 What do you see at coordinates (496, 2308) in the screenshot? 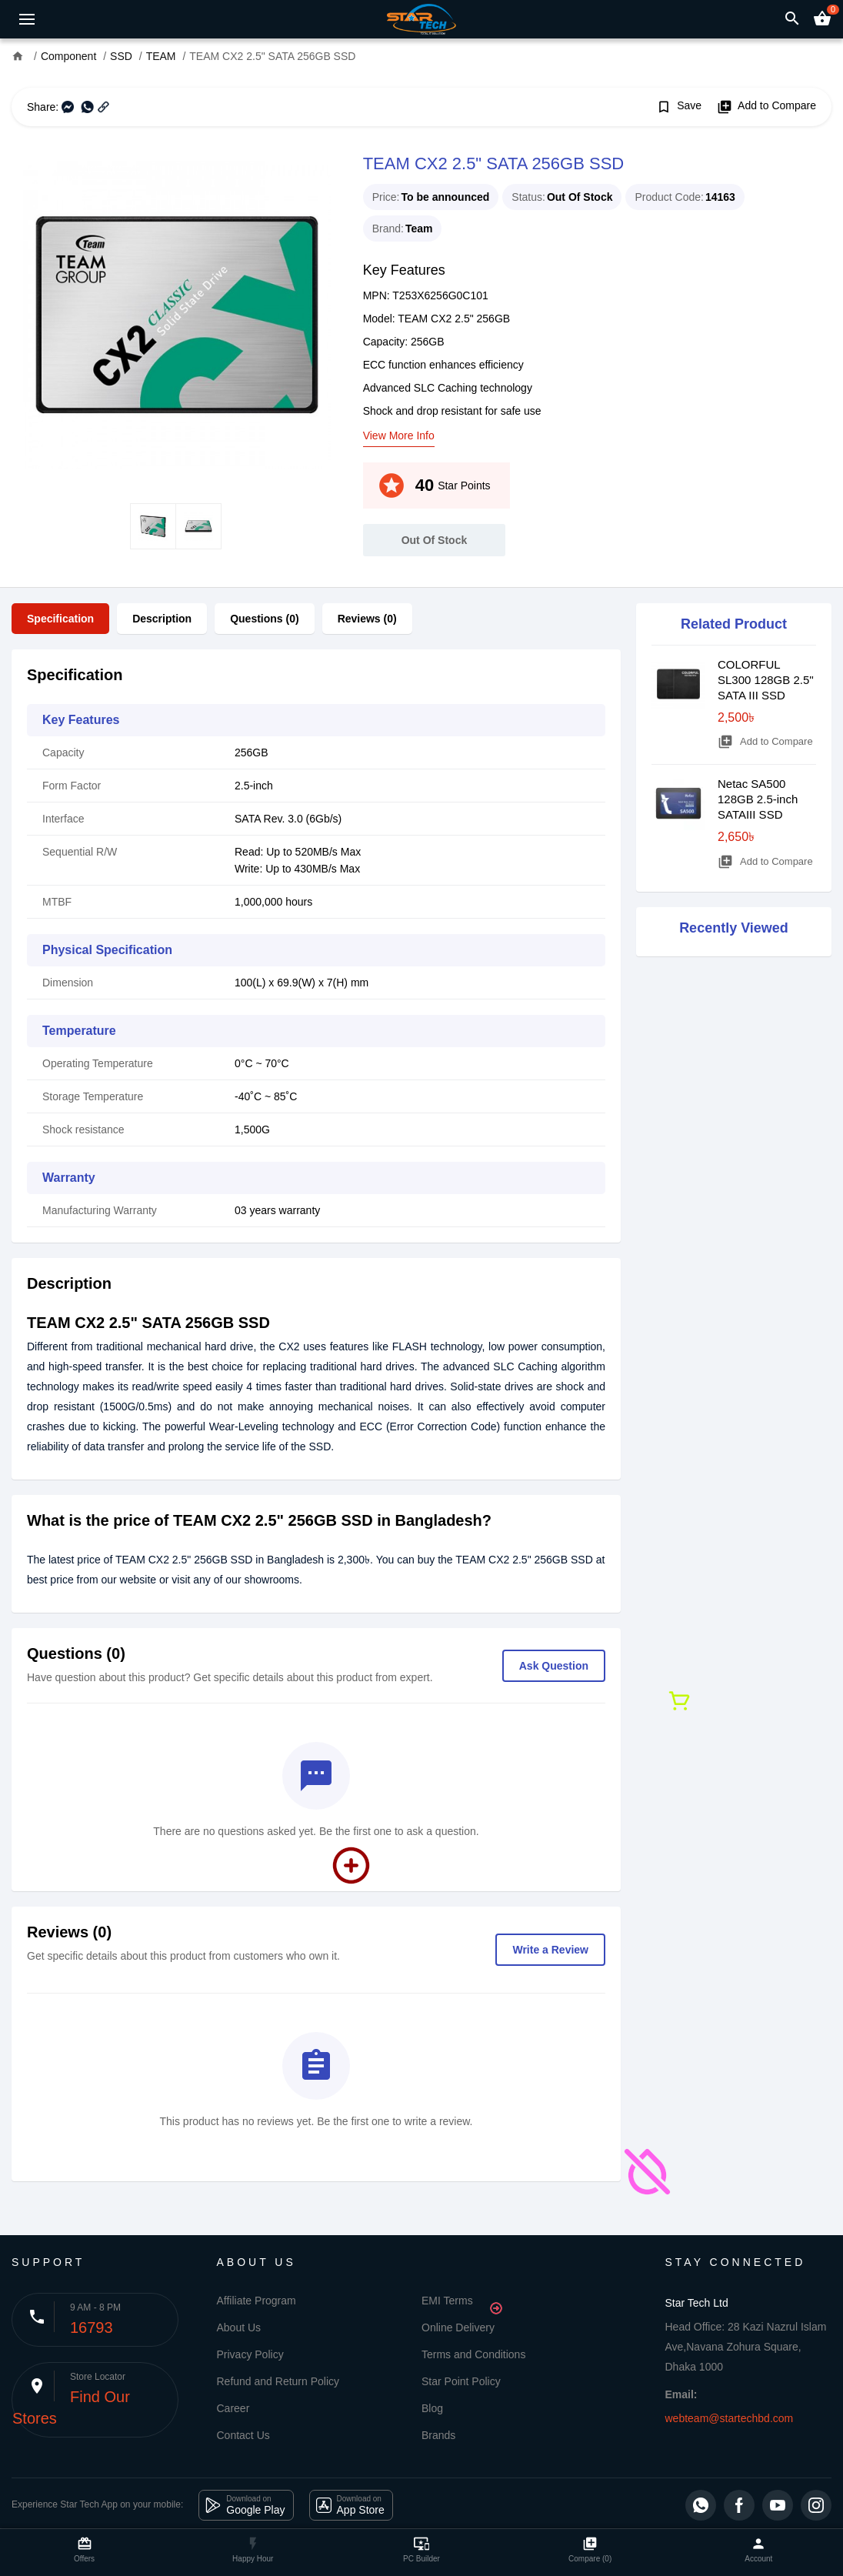
I see `proceed to the next step` at bounding box center [496, 2308].